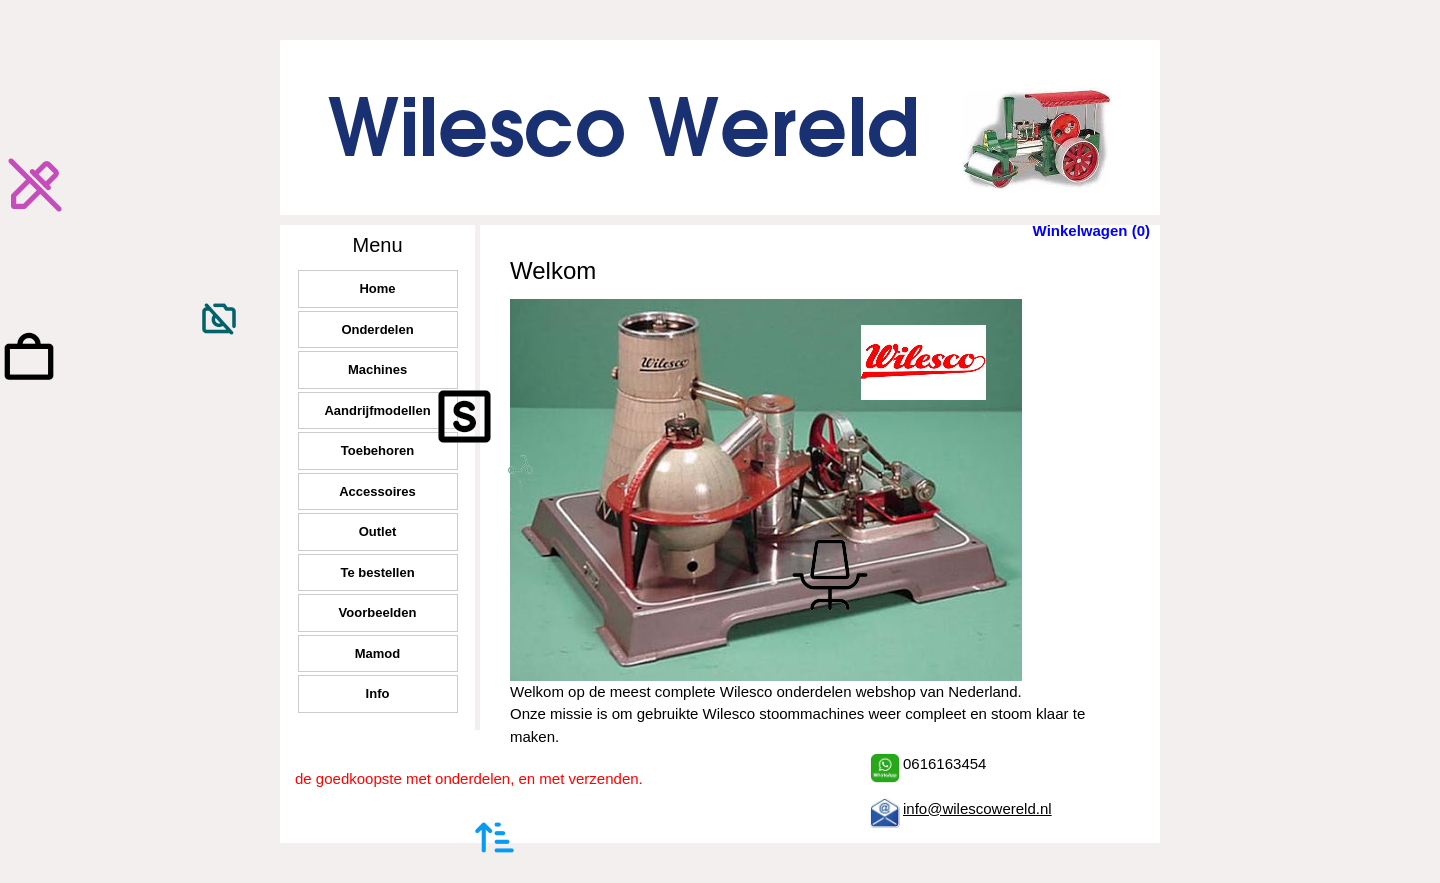 This screenshot has height=883, width=1440. What do you see at coordinates (830, 575) in the screenshot?
I see `access workspace or office settings` at bounding box center [830, 575].